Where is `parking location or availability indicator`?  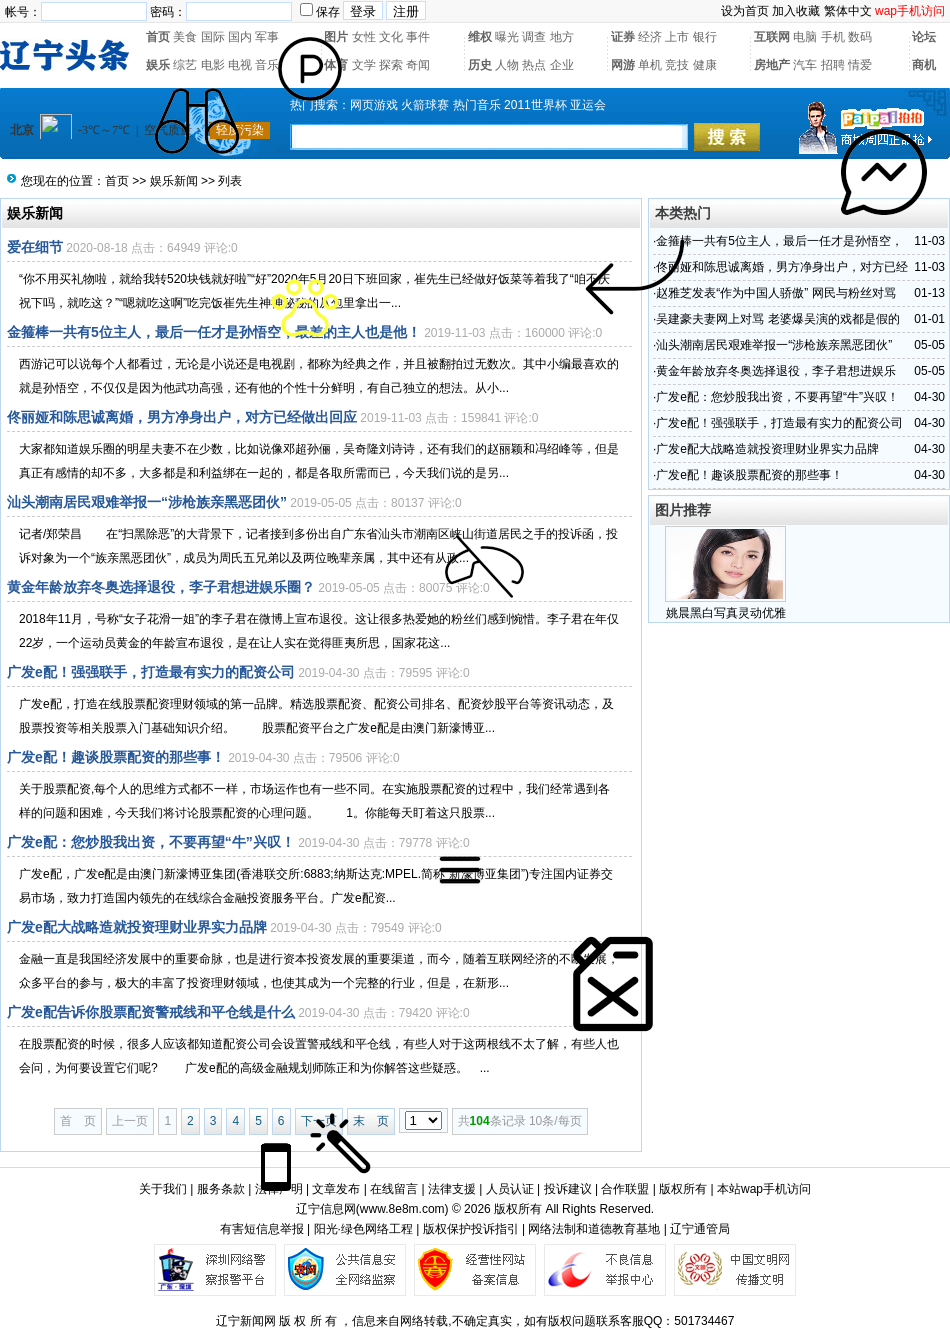 parking location or availability indicator is located at coordinates (310, 69).